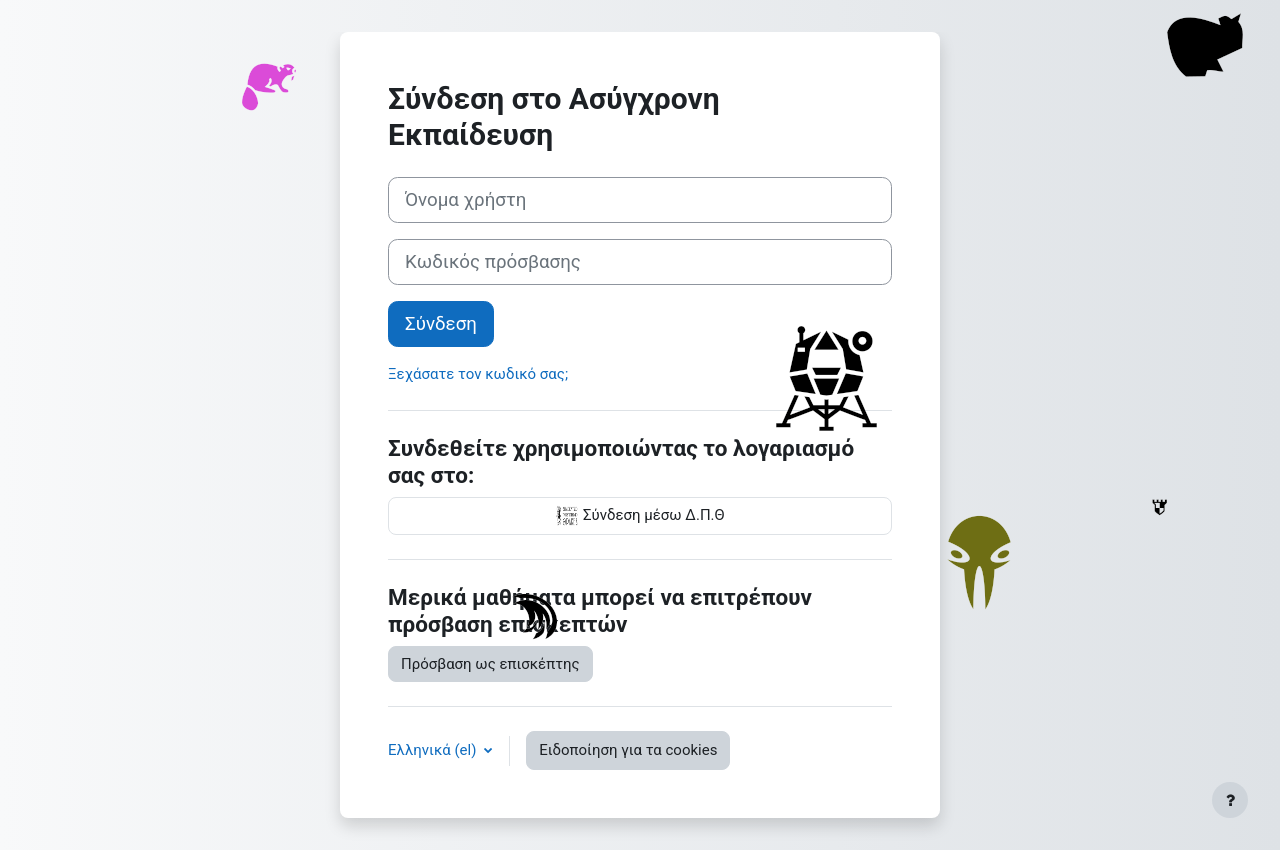  Describe the element at coordinates (1205, 45) in the screenshot. I see `select cambodia as your country or region` at that location.